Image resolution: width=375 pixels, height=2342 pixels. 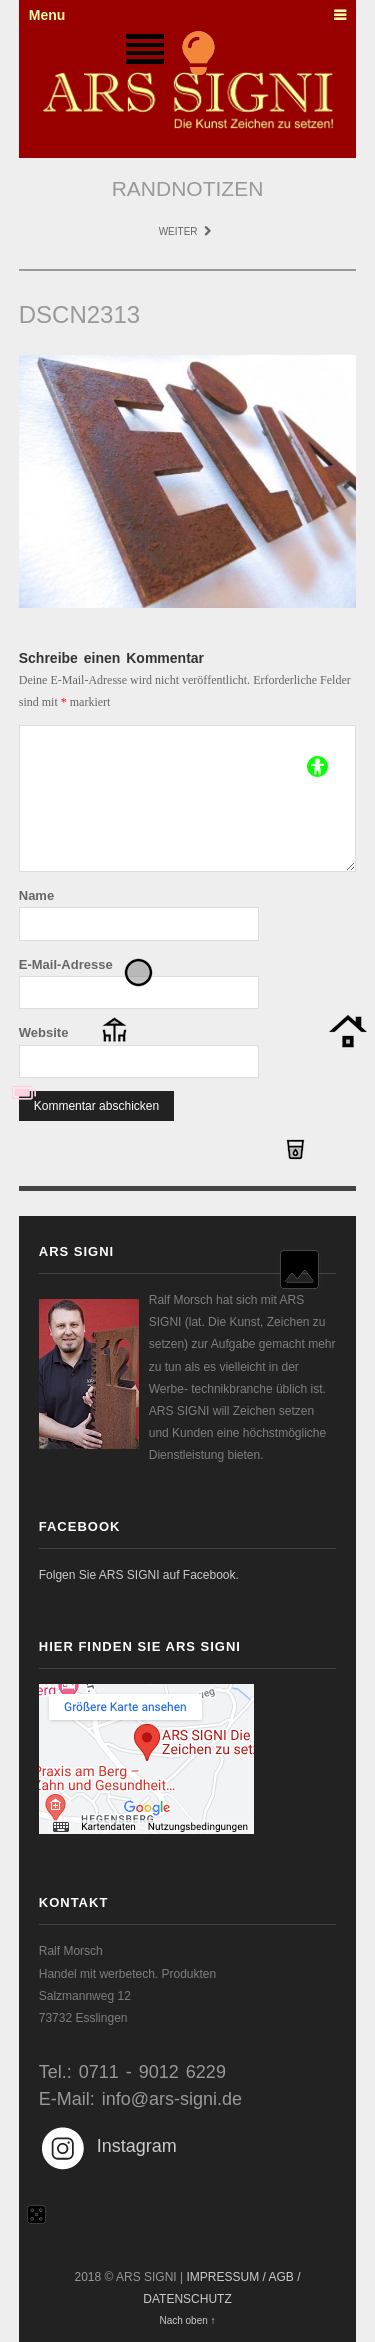 What do you see at coordinates (198, 52) in the screenshot?
I see `access tips or helpful suggestions` at bounding box center [198, 52].